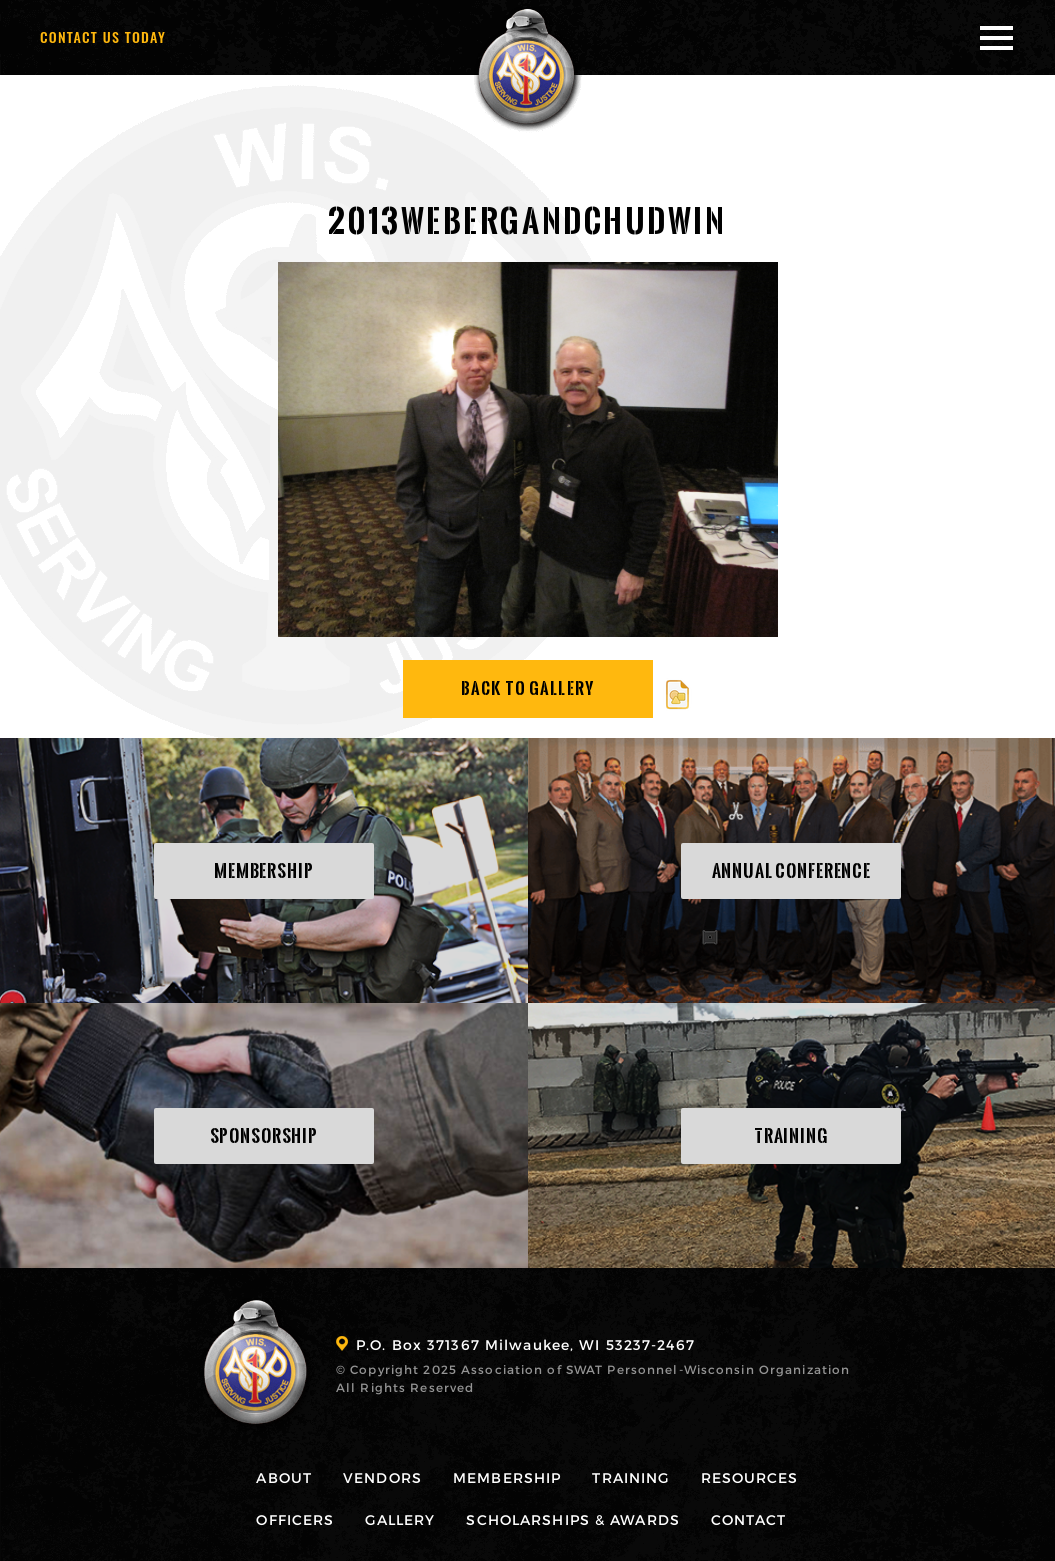 The height and width of the screenshot is (1561, 1055). Describe the element at coordinates (710, 937) in the screenshot. I see `navigate to mac pro in finder sidebar` at that location.